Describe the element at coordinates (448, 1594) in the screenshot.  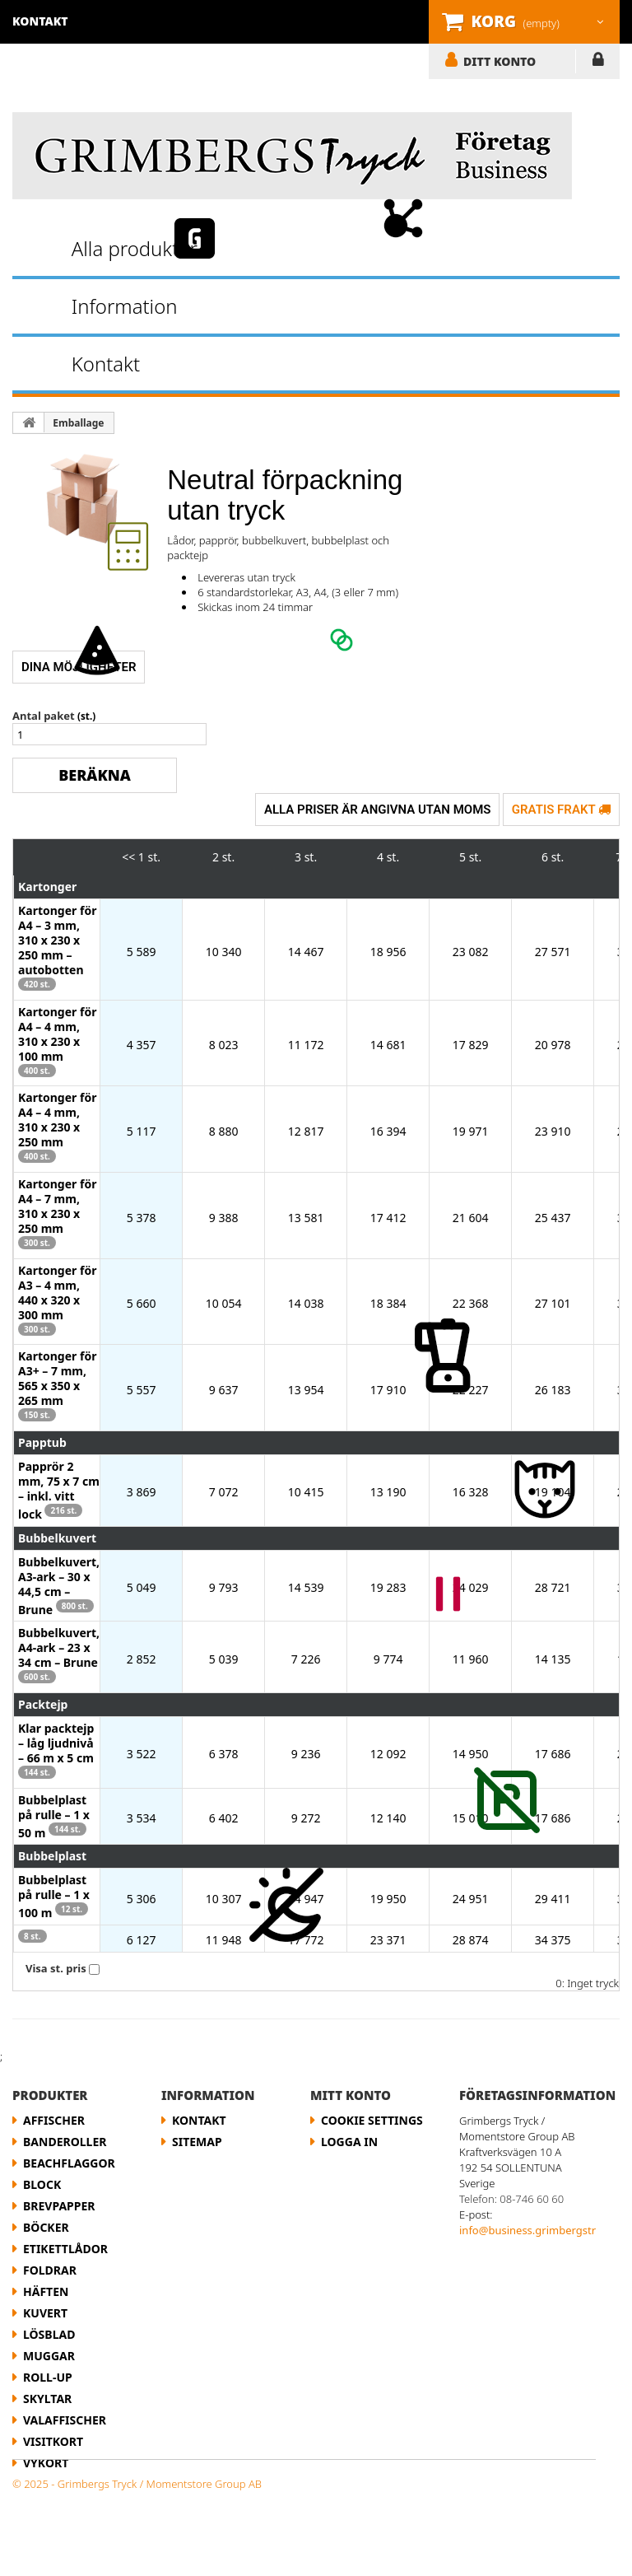
I see `pause media playback` at that location.